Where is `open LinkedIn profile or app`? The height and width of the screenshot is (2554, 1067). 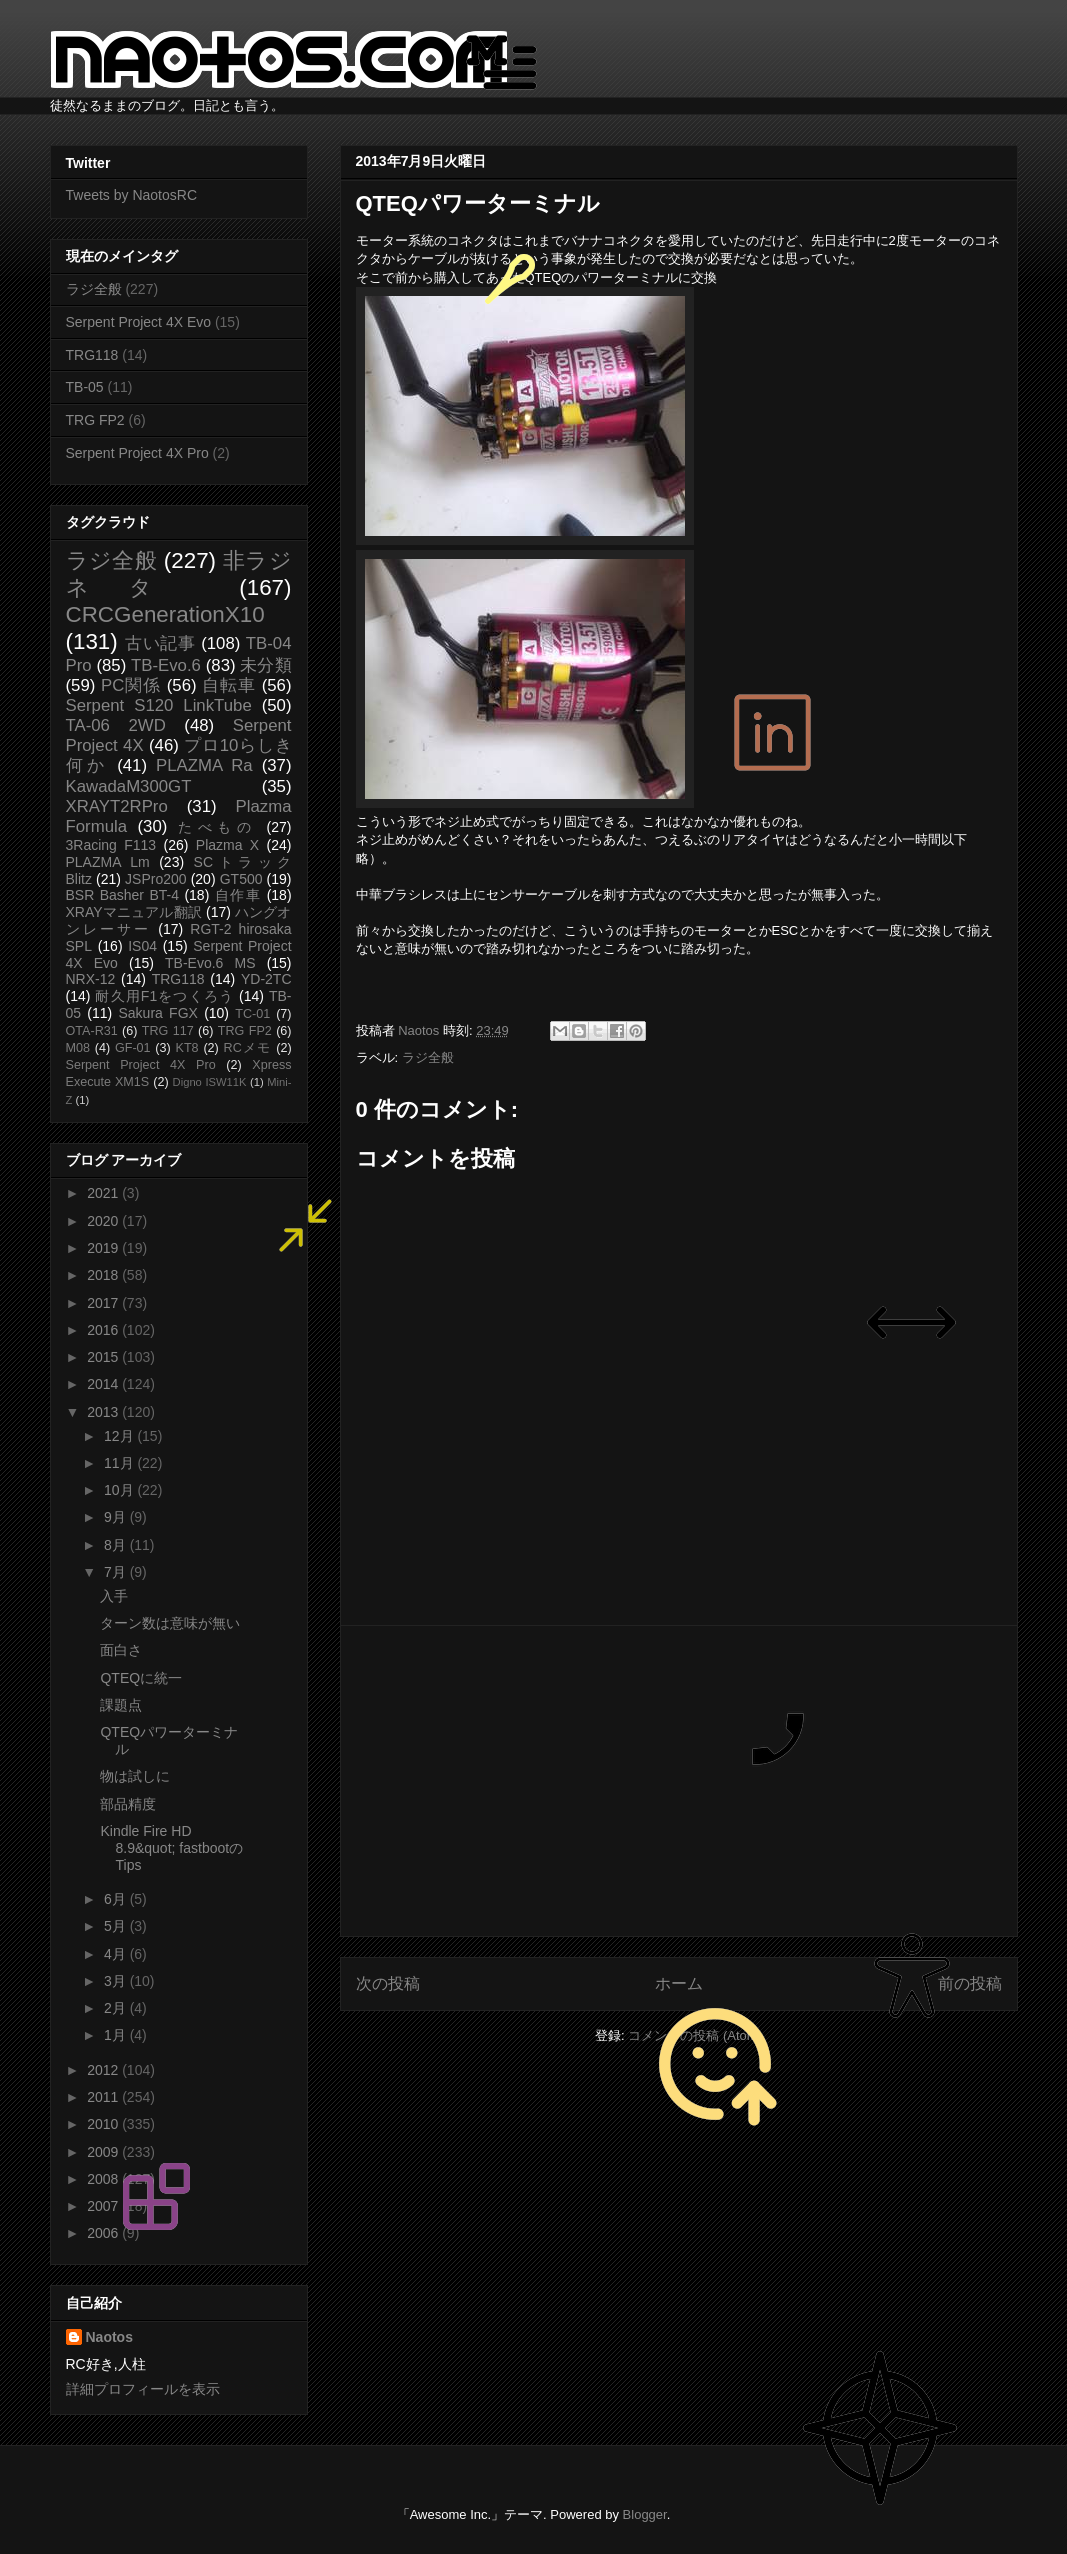
open LinkedIn profile or app is located at coordinates (772, 732).